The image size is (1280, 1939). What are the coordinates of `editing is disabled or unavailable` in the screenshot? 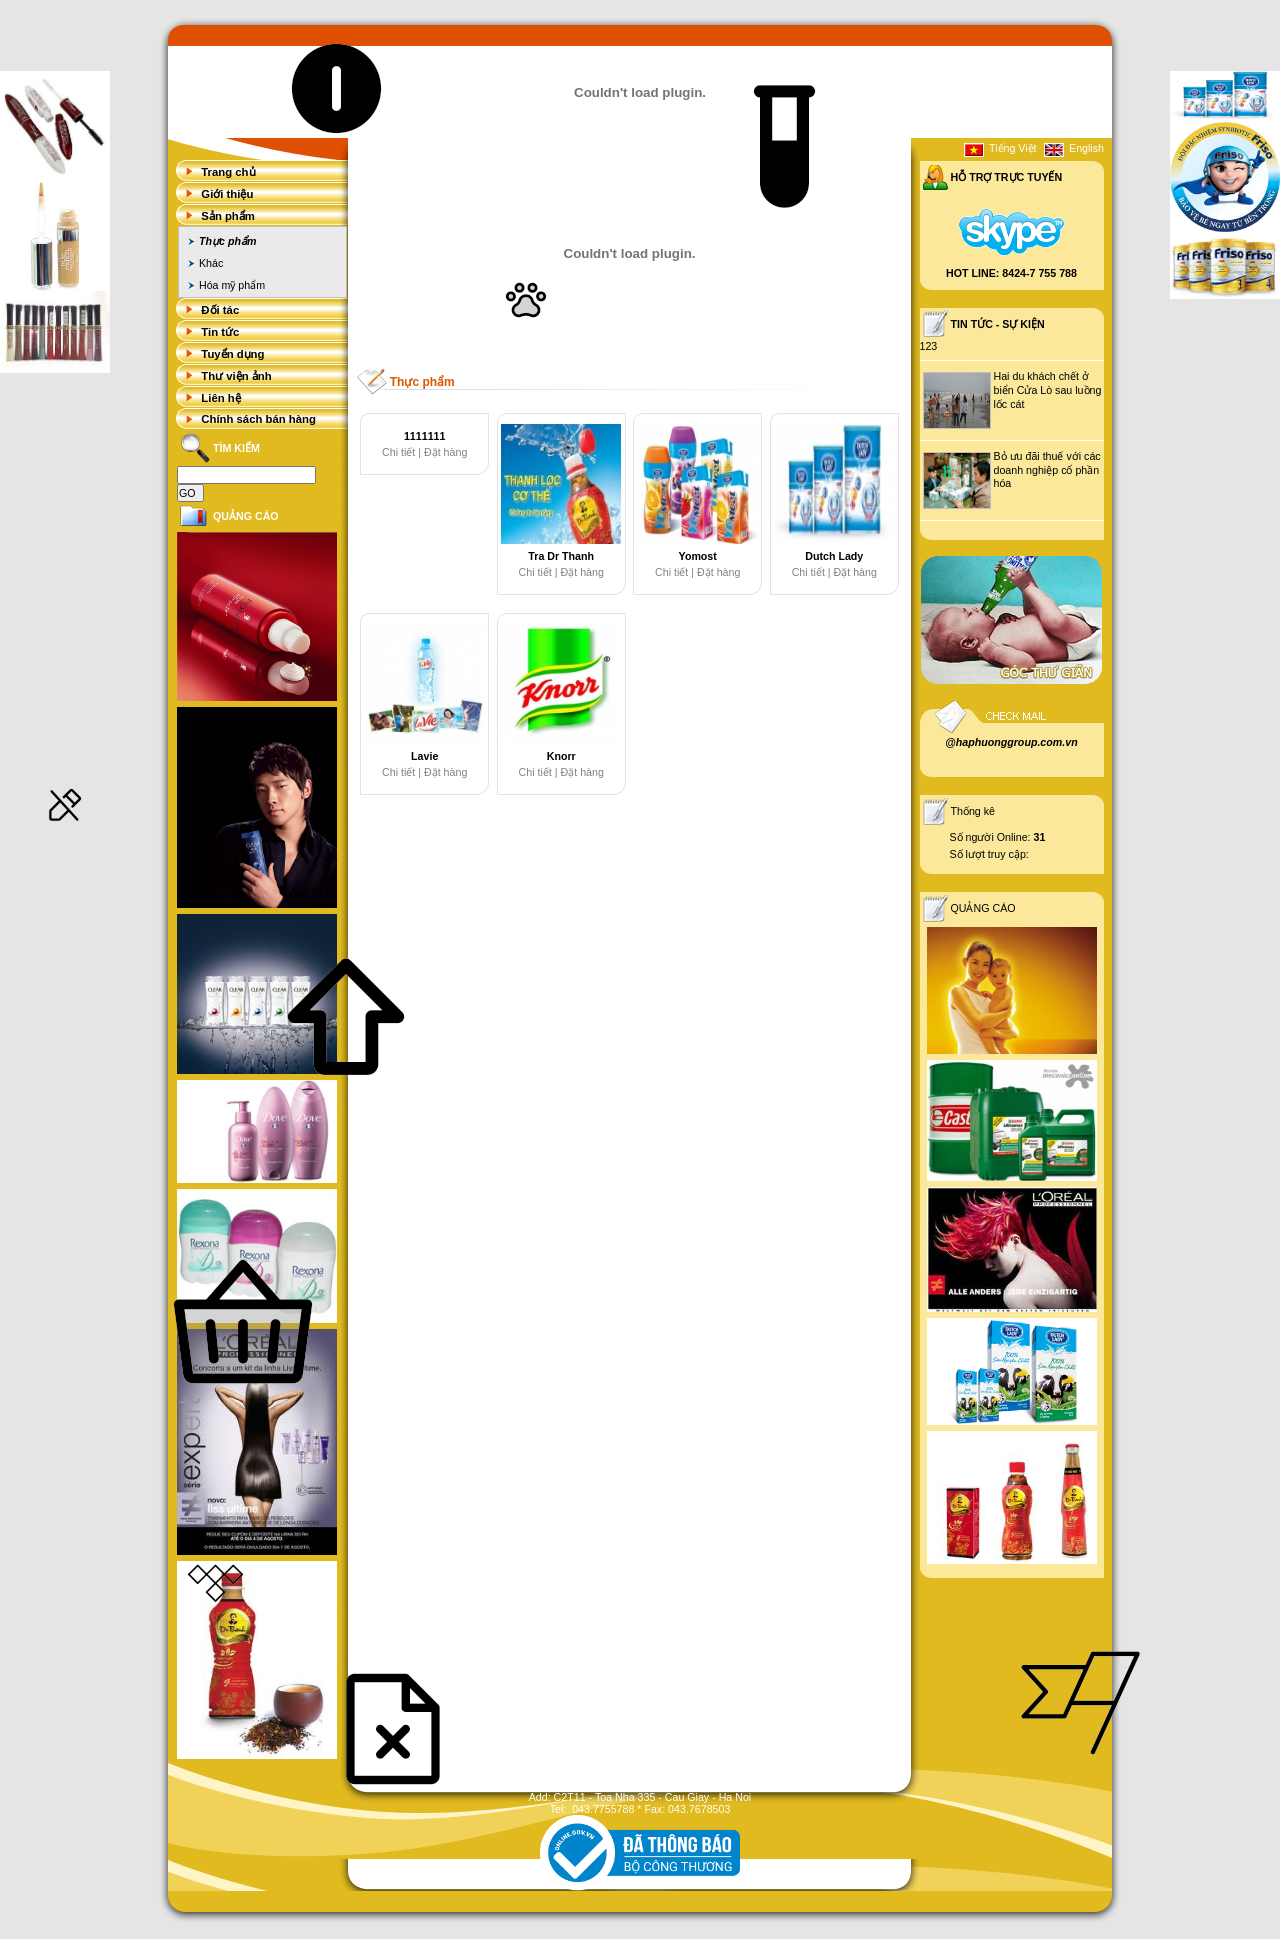 It's located at (64, 805).